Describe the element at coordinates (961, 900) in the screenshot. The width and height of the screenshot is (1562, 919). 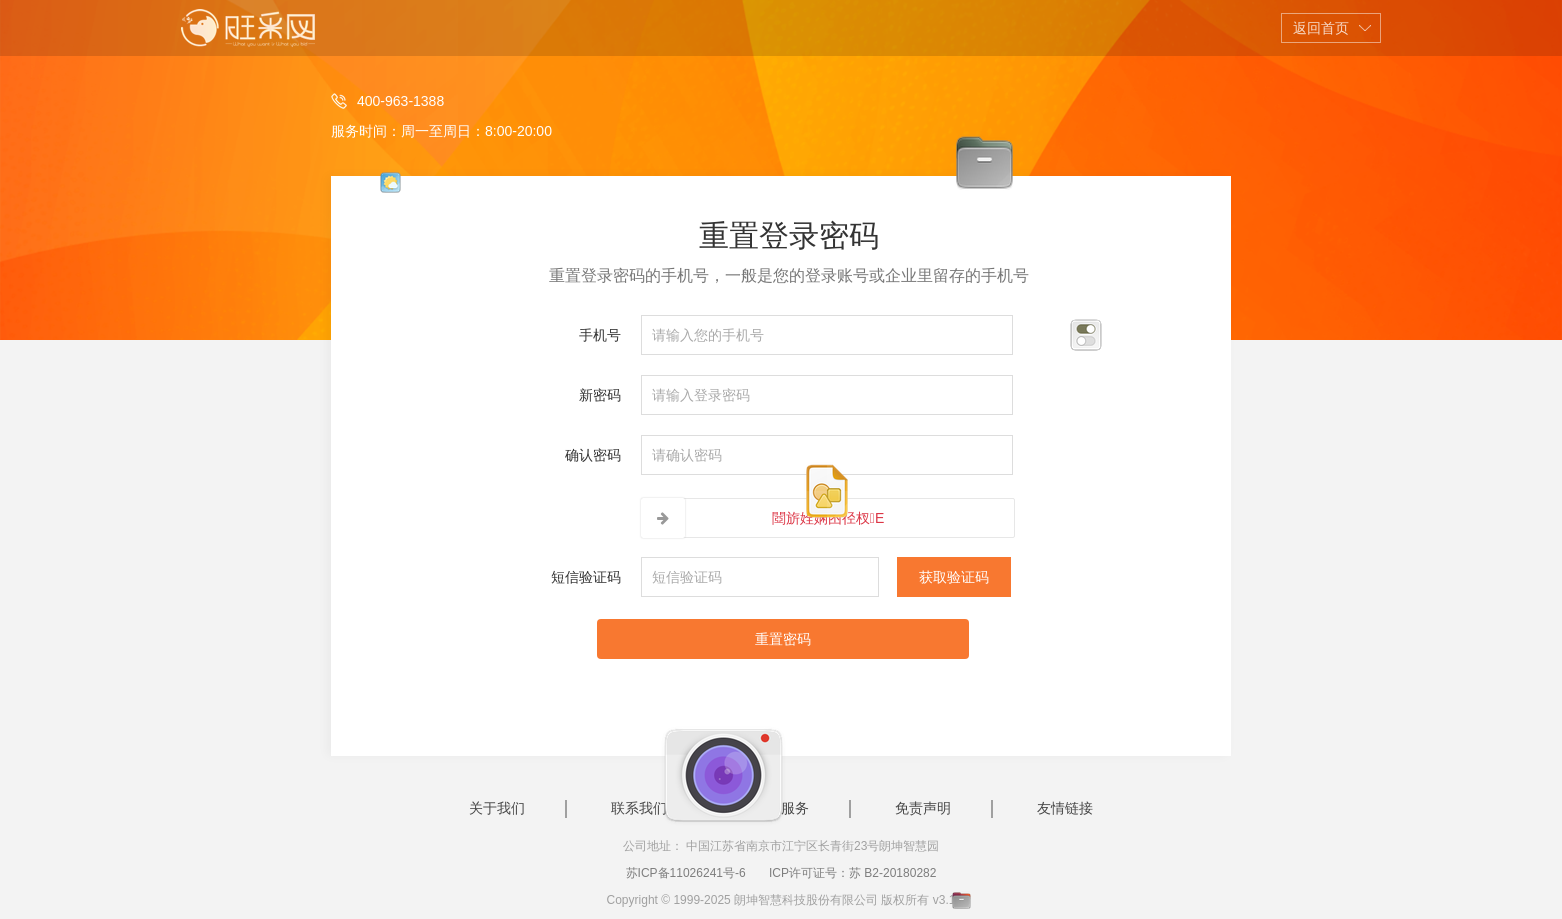
I see `open the files application` at that location.